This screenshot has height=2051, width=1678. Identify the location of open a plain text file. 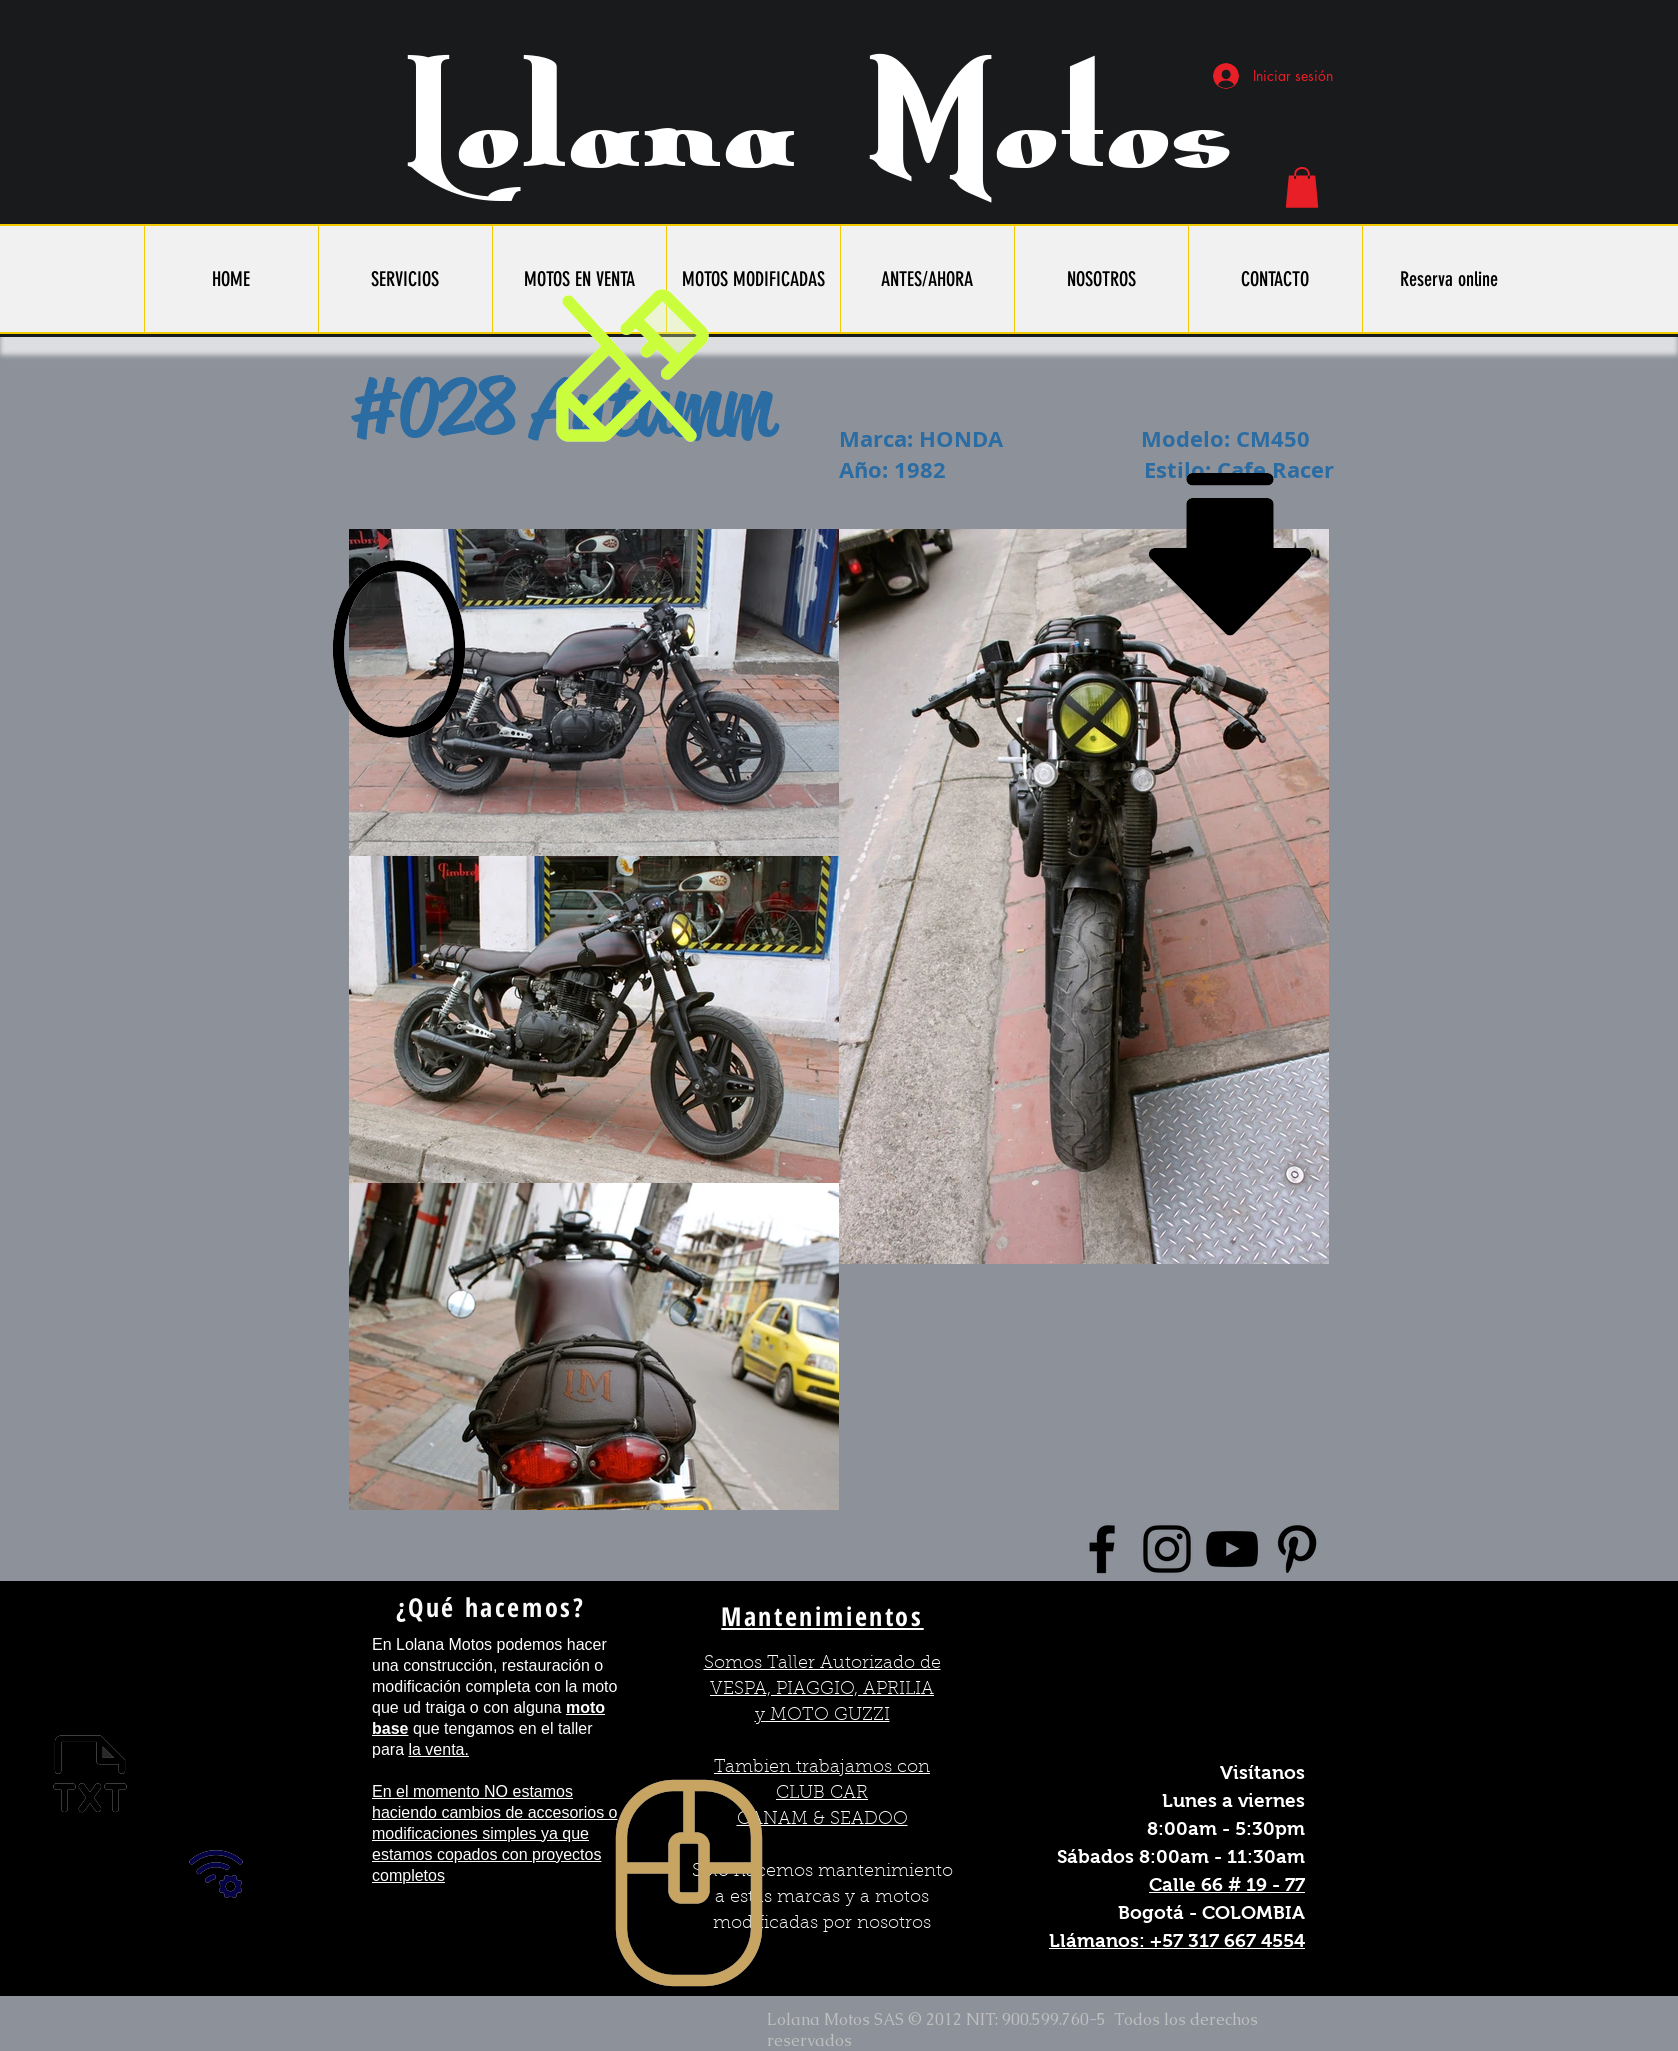
(90, 1777).